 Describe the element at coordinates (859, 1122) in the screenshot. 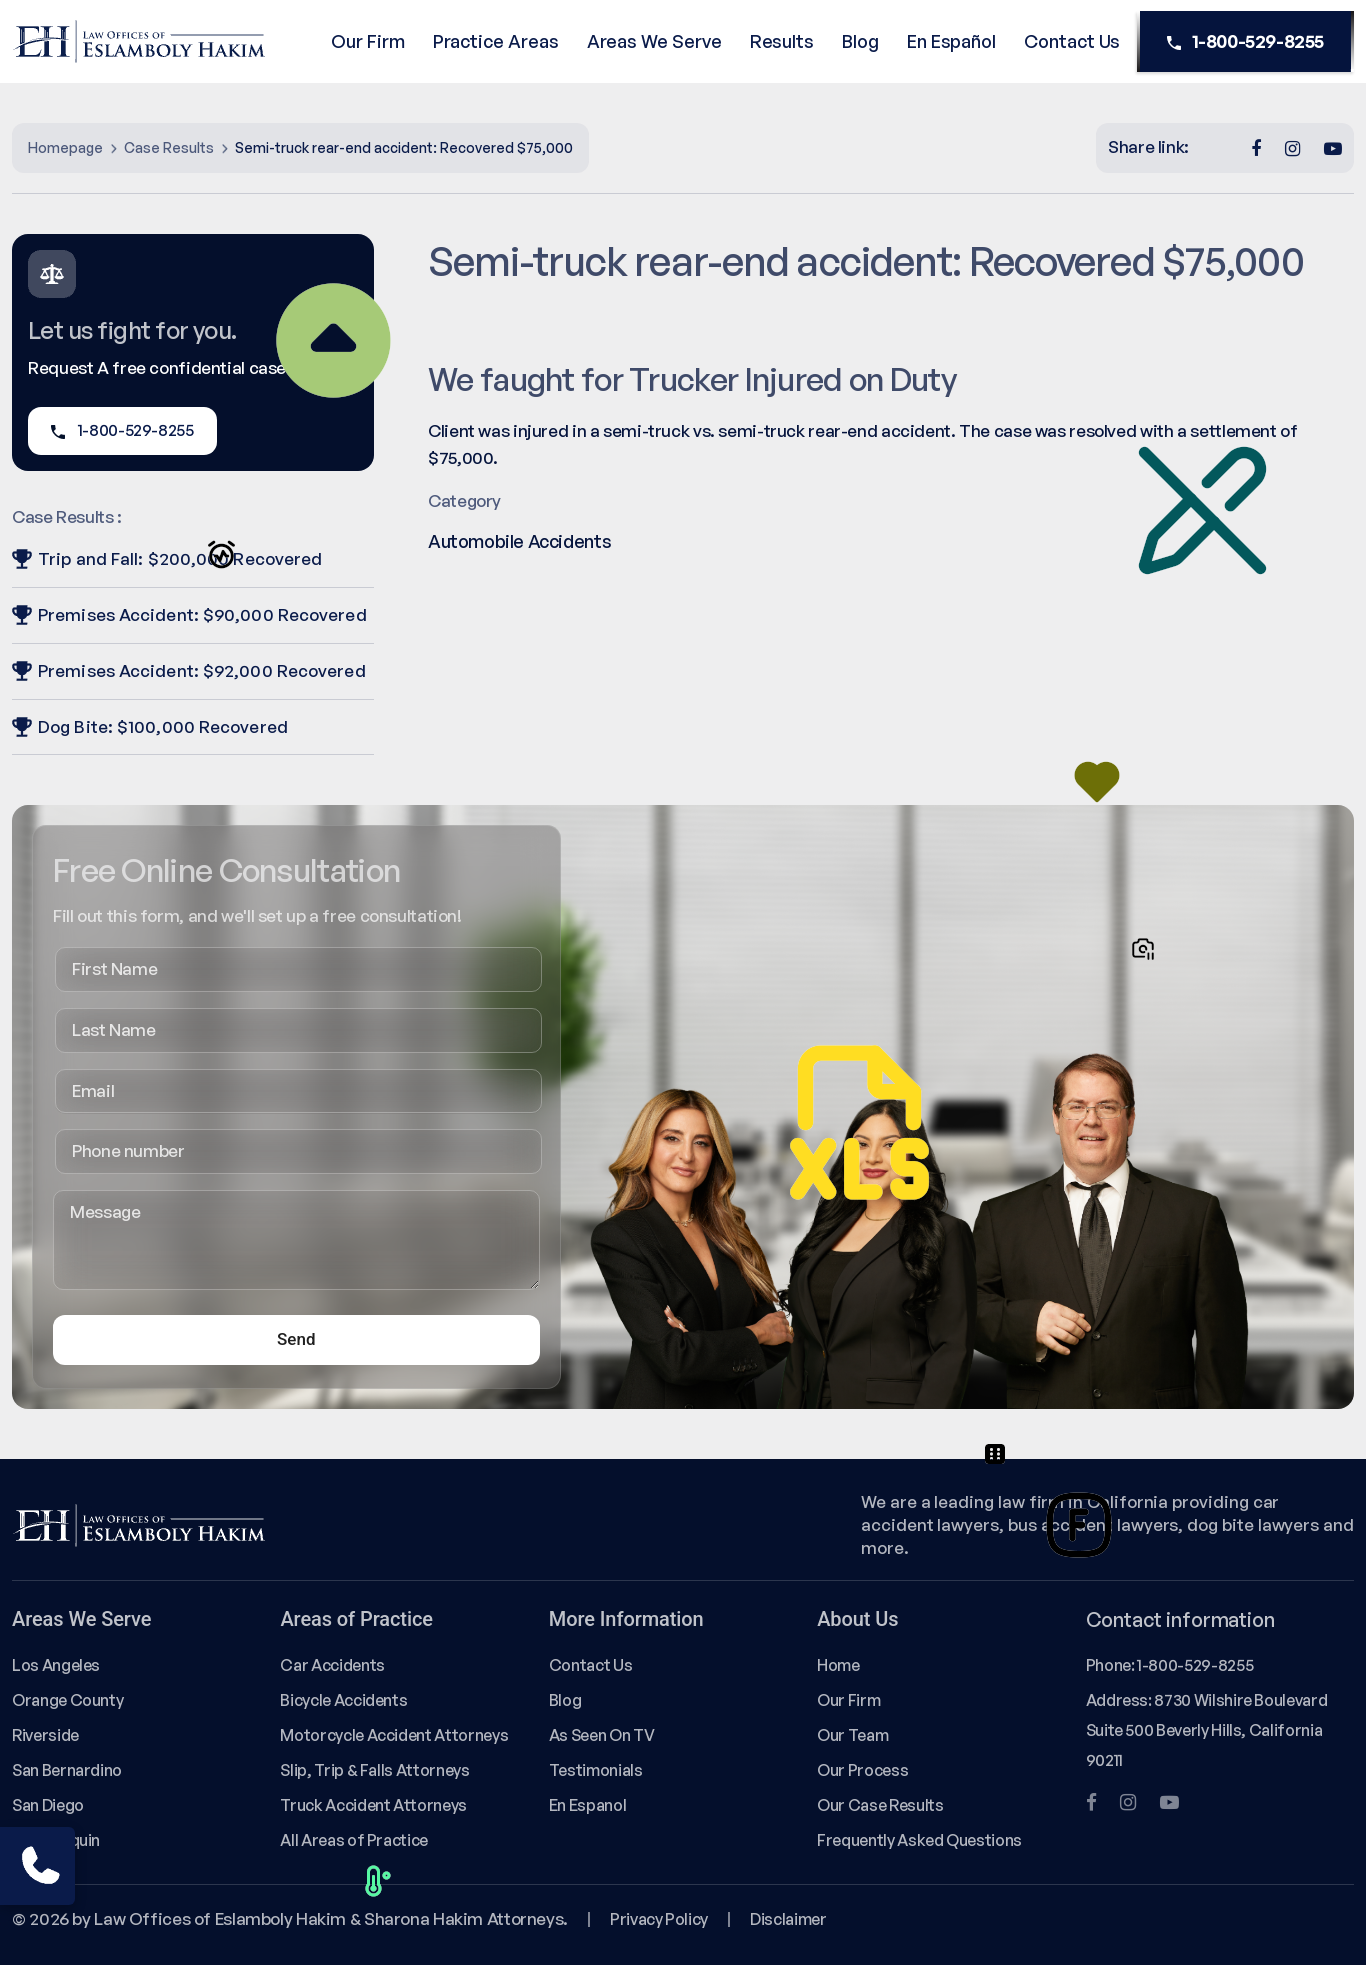

I see `indicates an Excel spreadsheet file` at that location.